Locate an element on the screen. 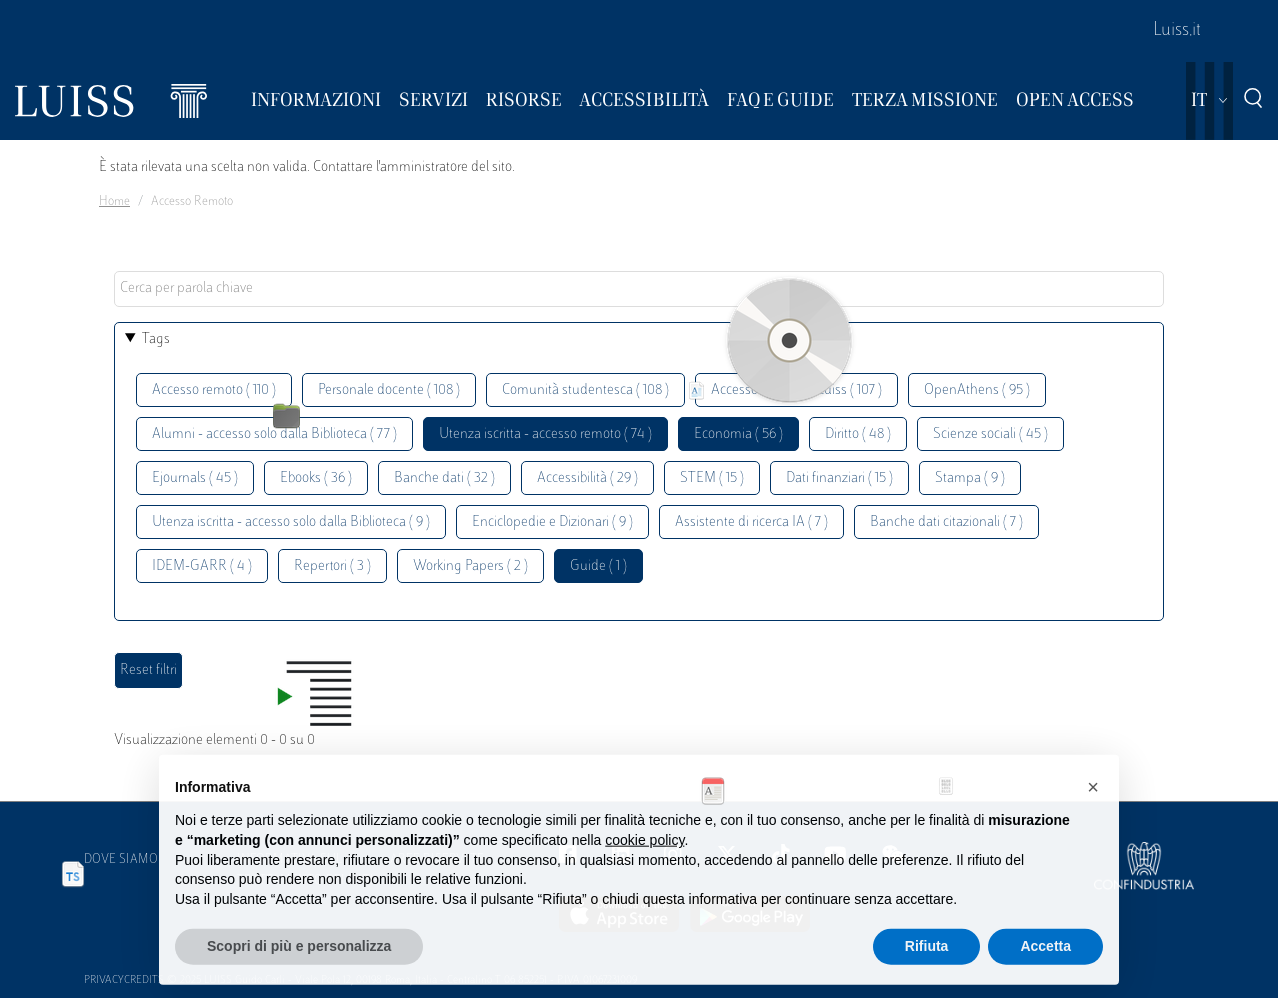 The width and height of the screenshot is (1278, 998). a word processor or text document file is located at coordinates (696, 390).